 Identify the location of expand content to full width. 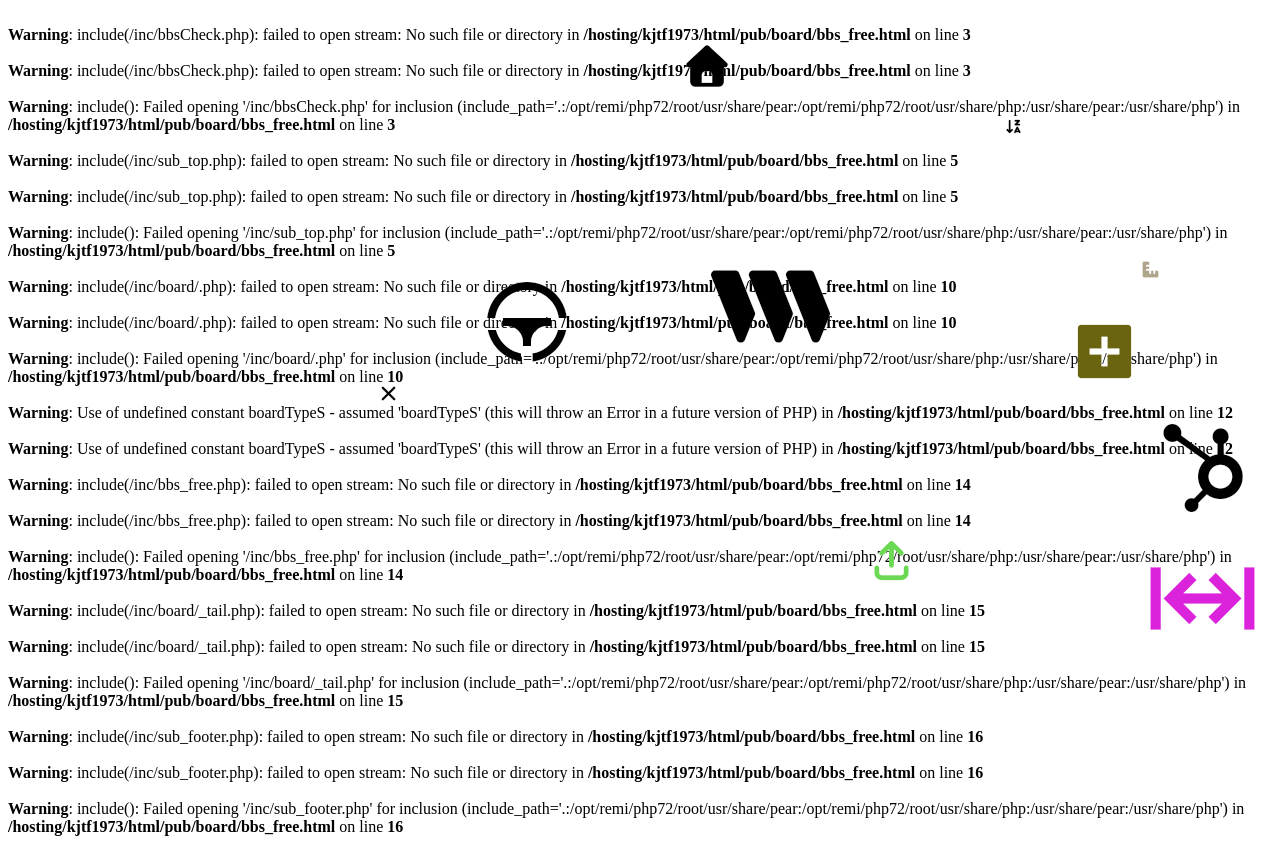
(1202, 598).